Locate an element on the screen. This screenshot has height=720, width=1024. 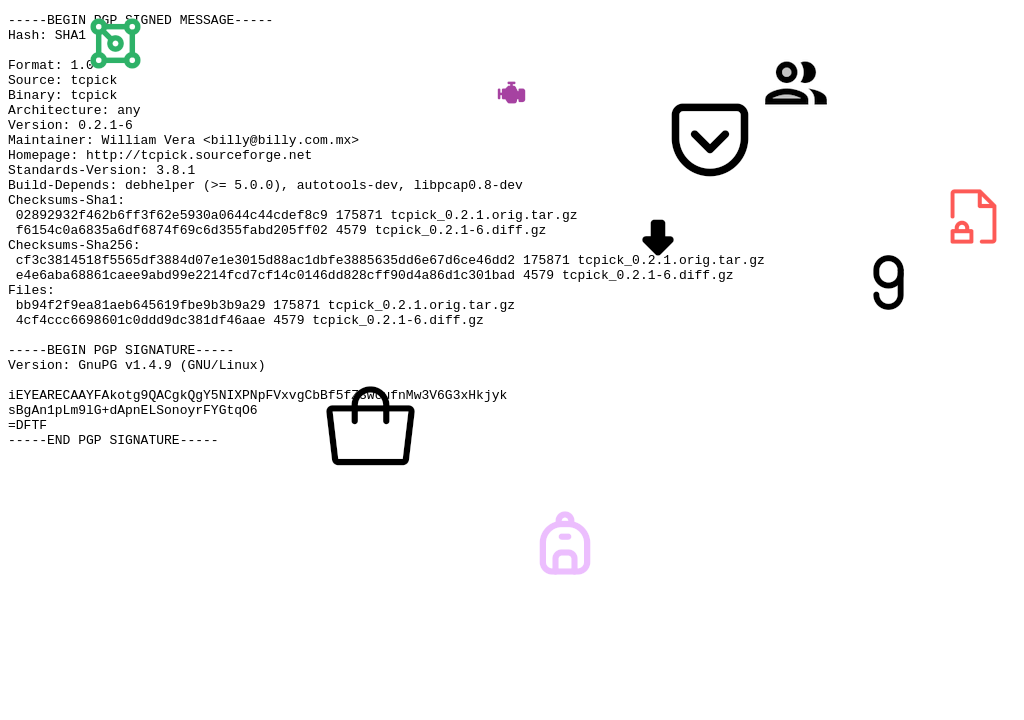
access your inventory or stored items is located at coordinates (565, 543).